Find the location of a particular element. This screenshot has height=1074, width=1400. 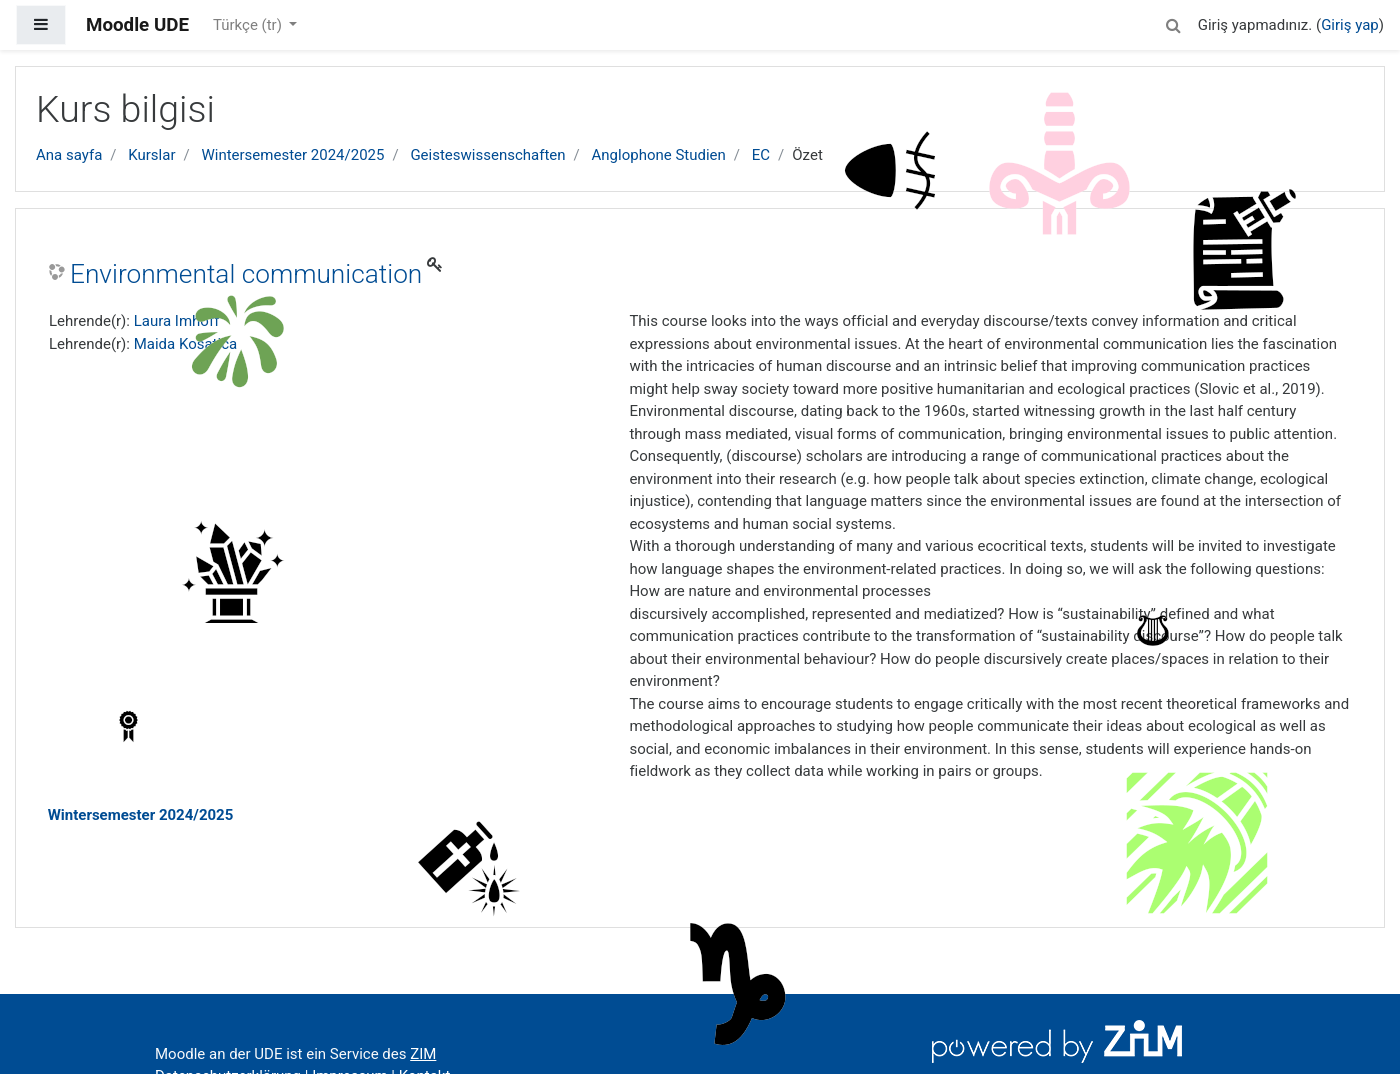

view your achievements or awards is located at coordinates (128, 726).